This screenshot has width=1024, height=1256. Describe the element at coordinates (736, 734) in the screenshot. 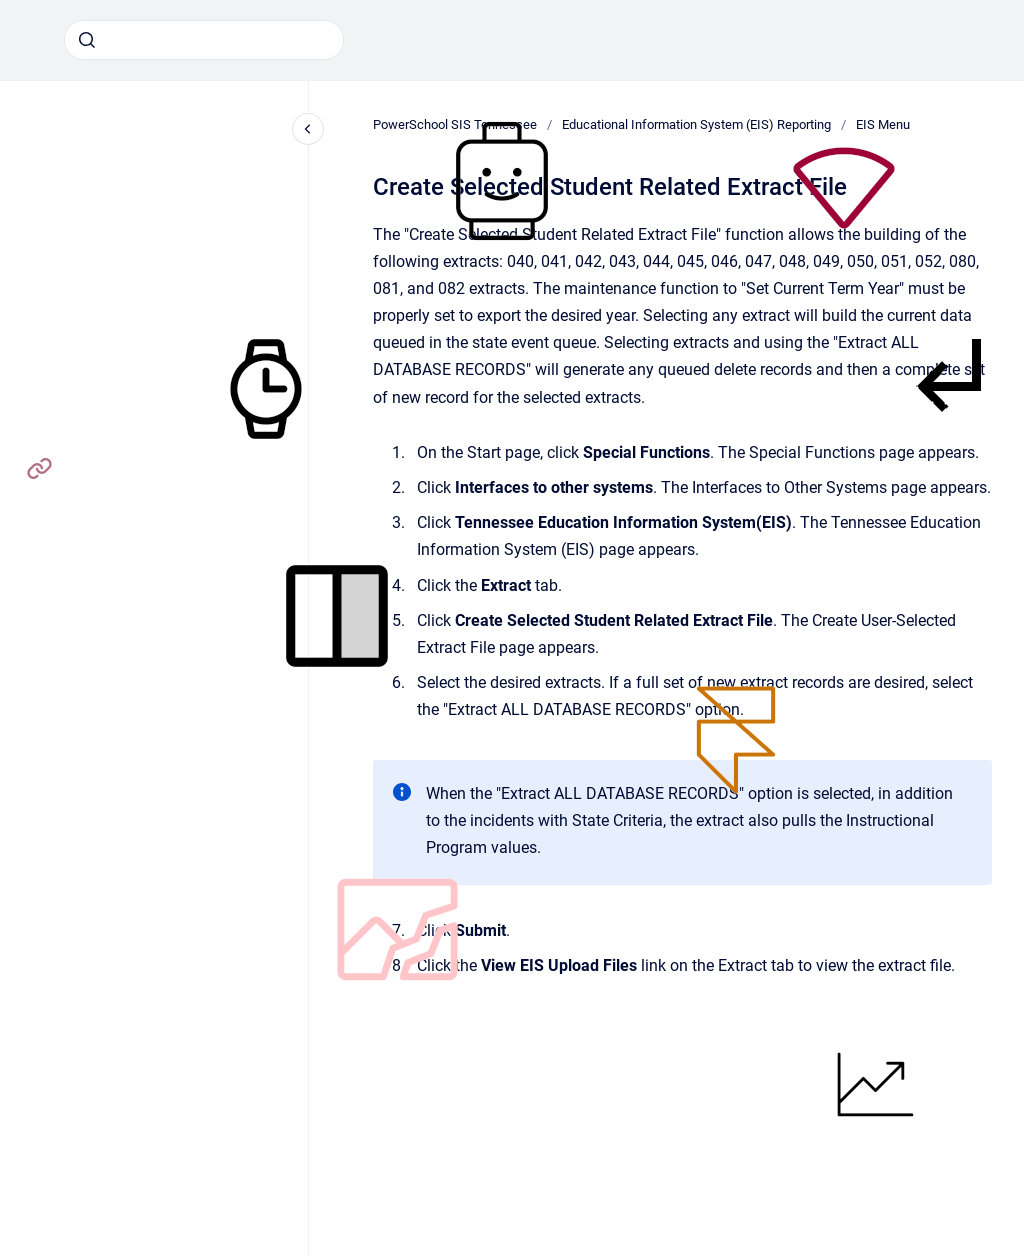

I see `open framer app` at that location.